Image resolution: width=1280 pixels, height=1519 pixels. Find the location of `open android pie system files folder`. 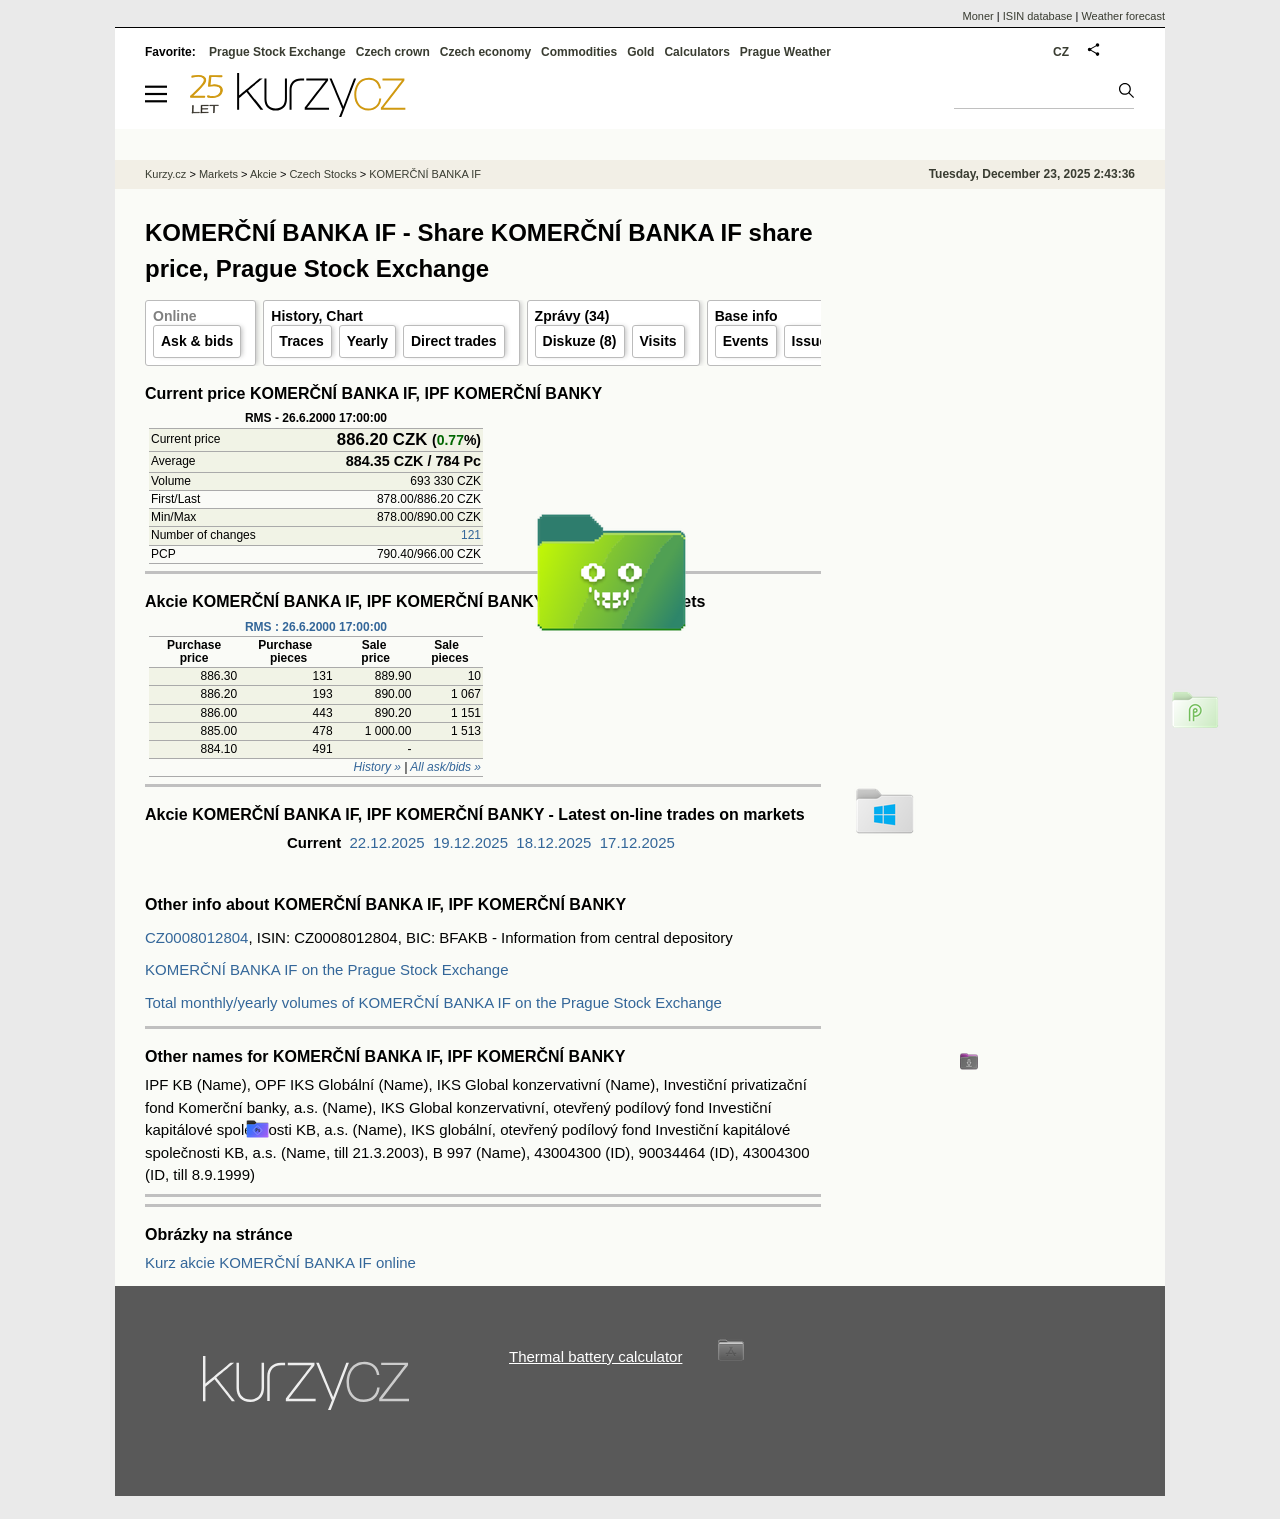

open android pie system files folder is located at coordinates (1195, 711).